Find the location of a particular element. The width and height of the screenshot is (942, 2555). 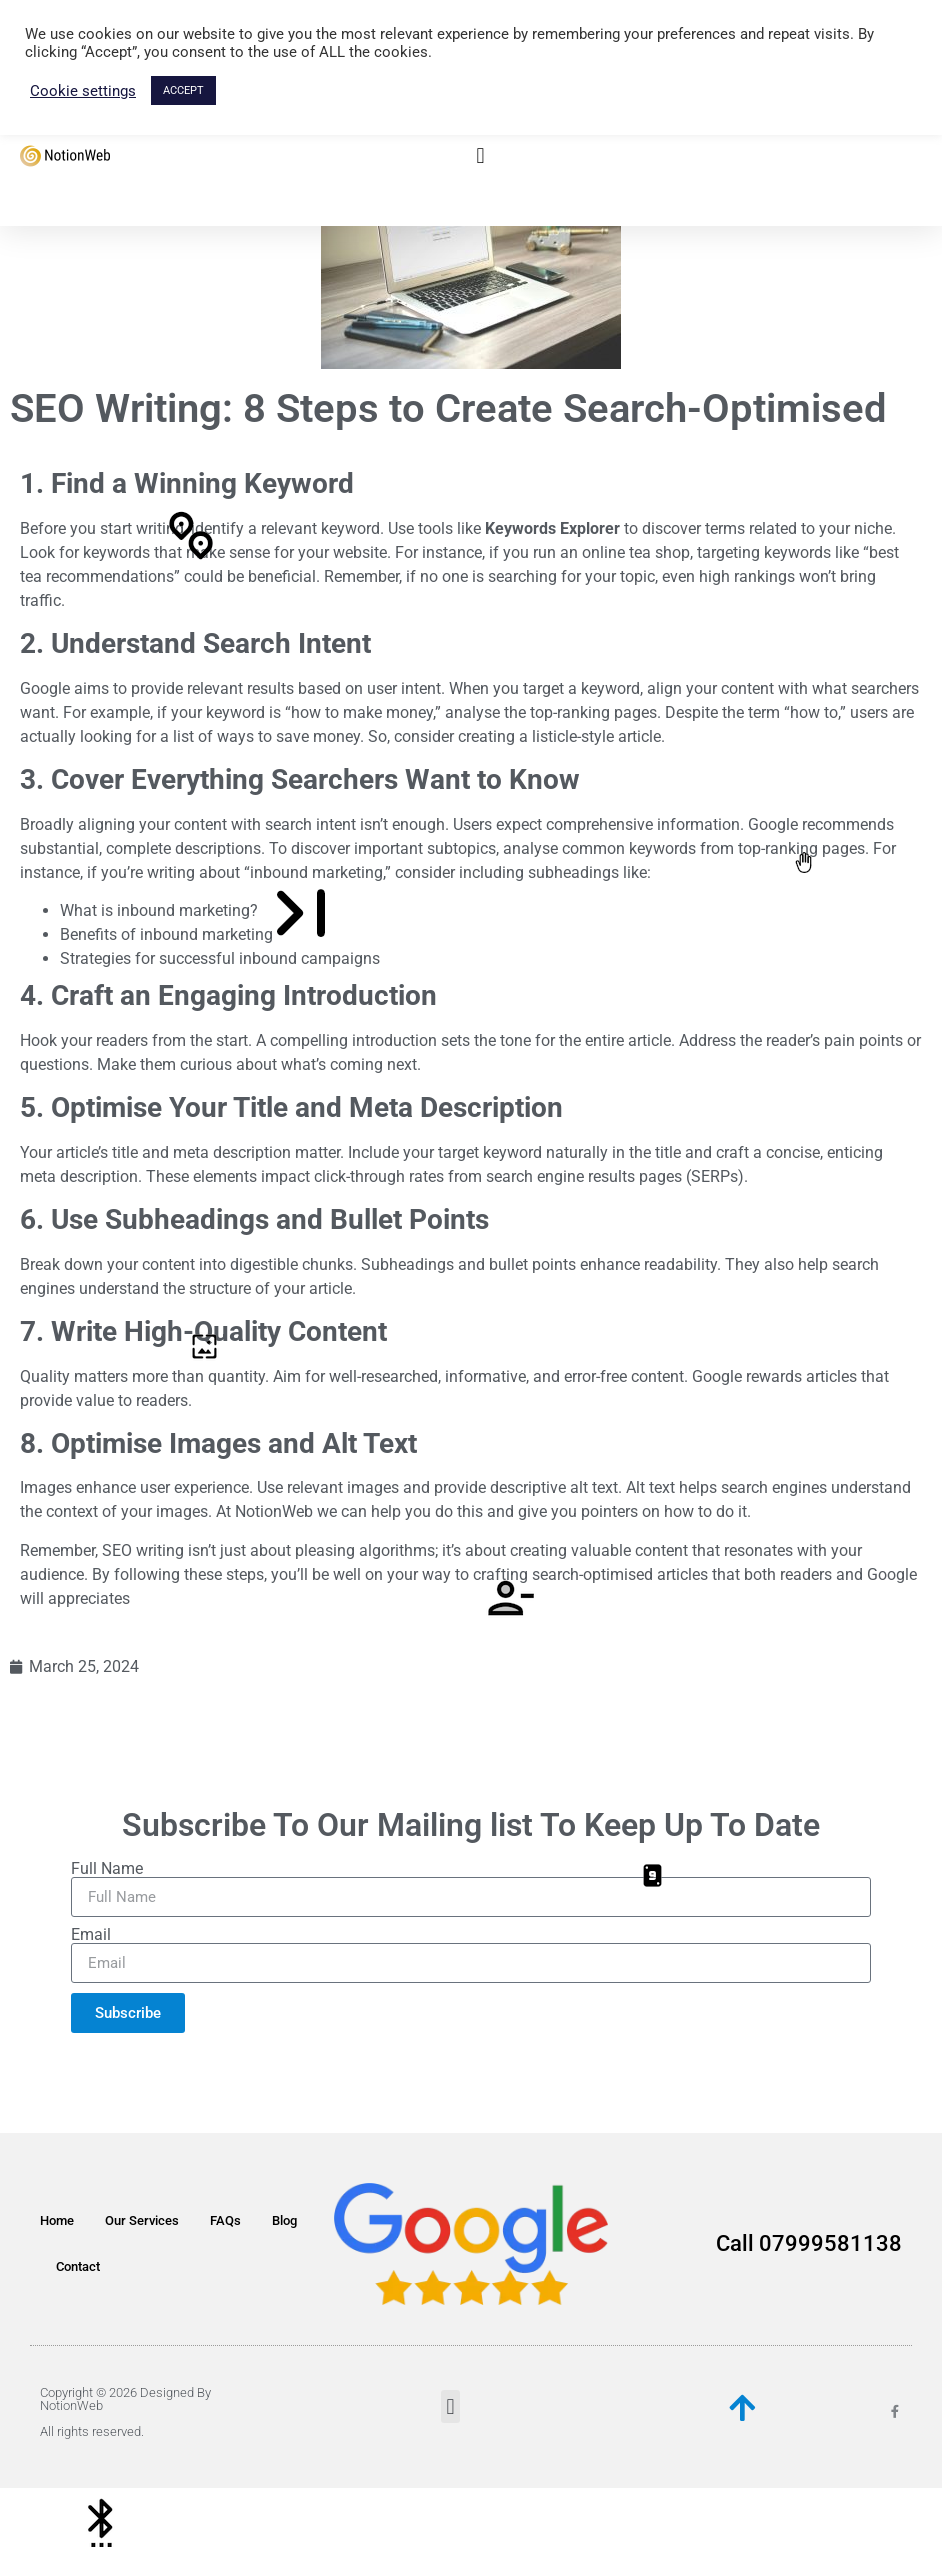

go to the last page is located at coordinates (301, 913).